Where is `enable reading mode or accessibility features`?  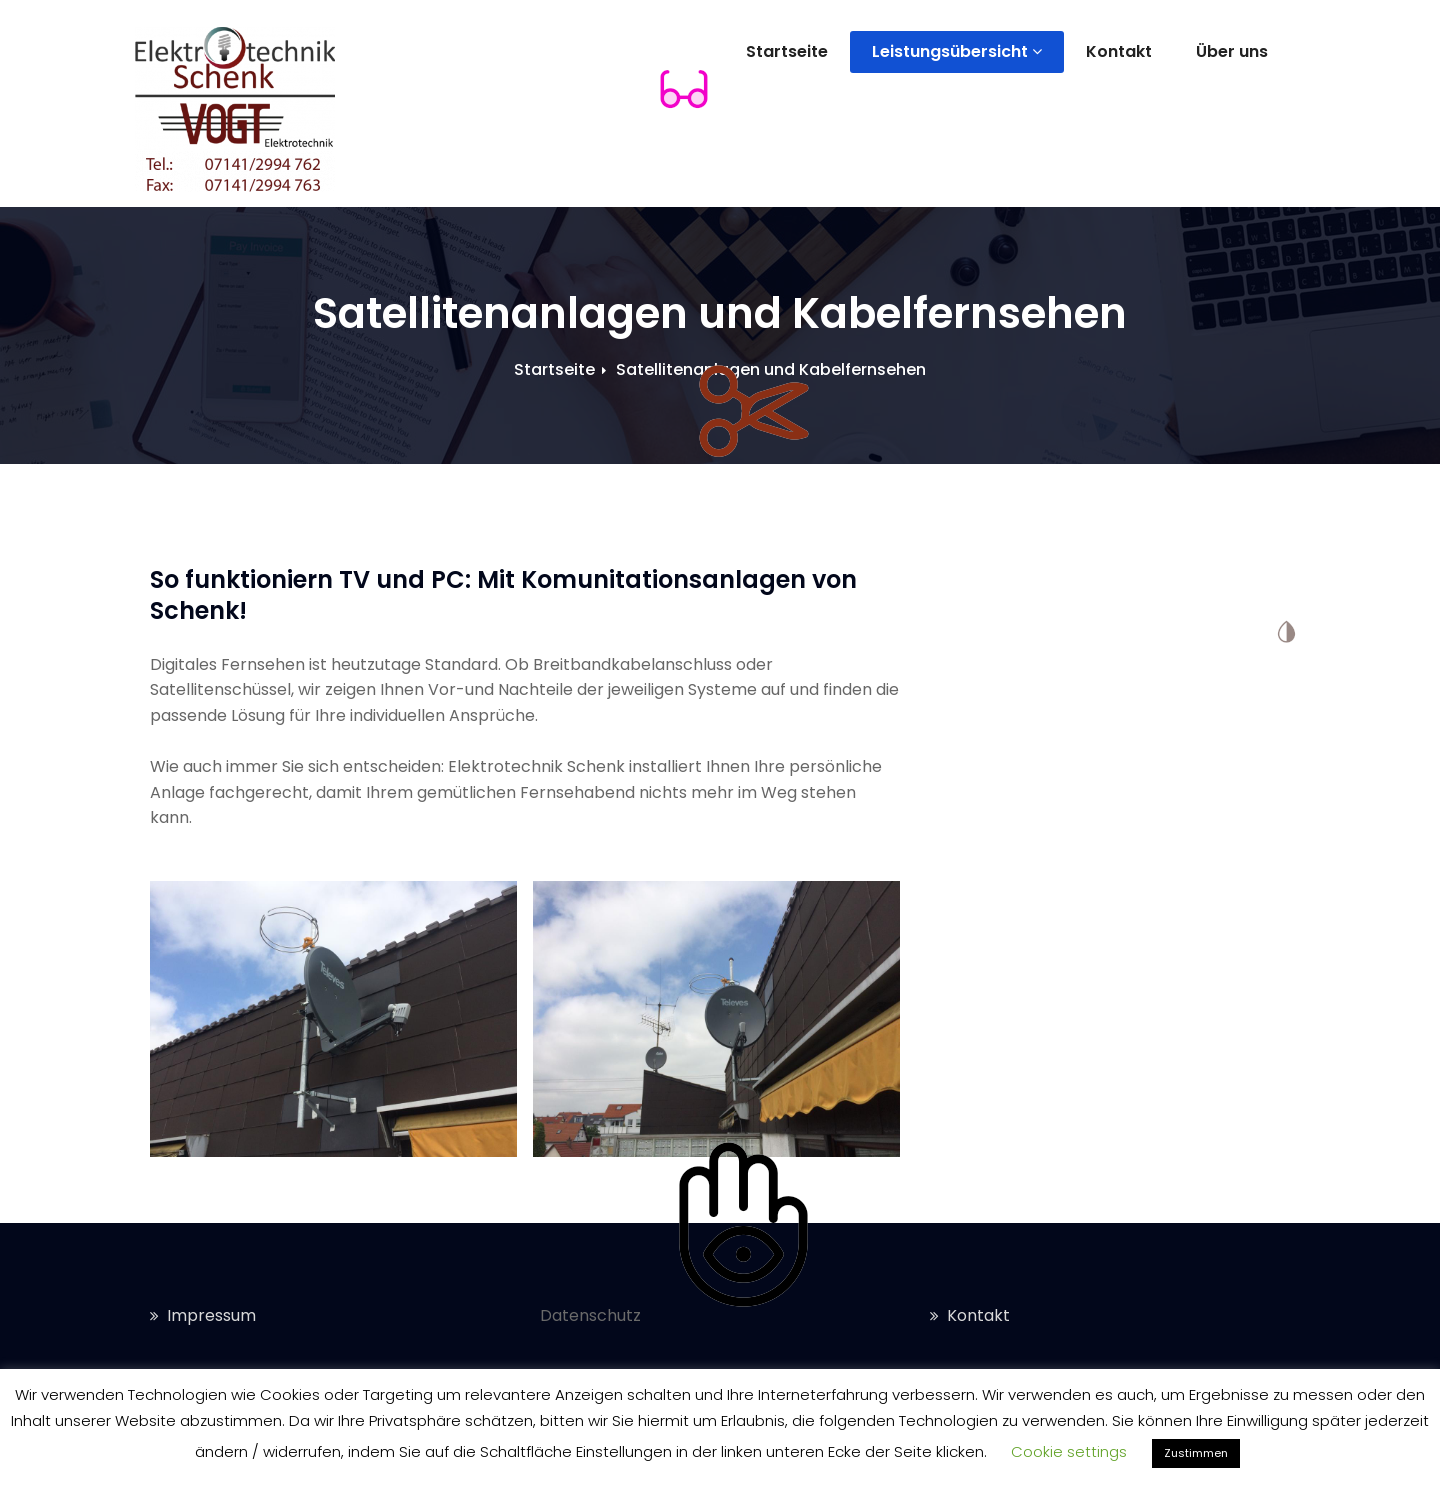 enable reading mode or accessibility features is located at coordinates (684, 90).